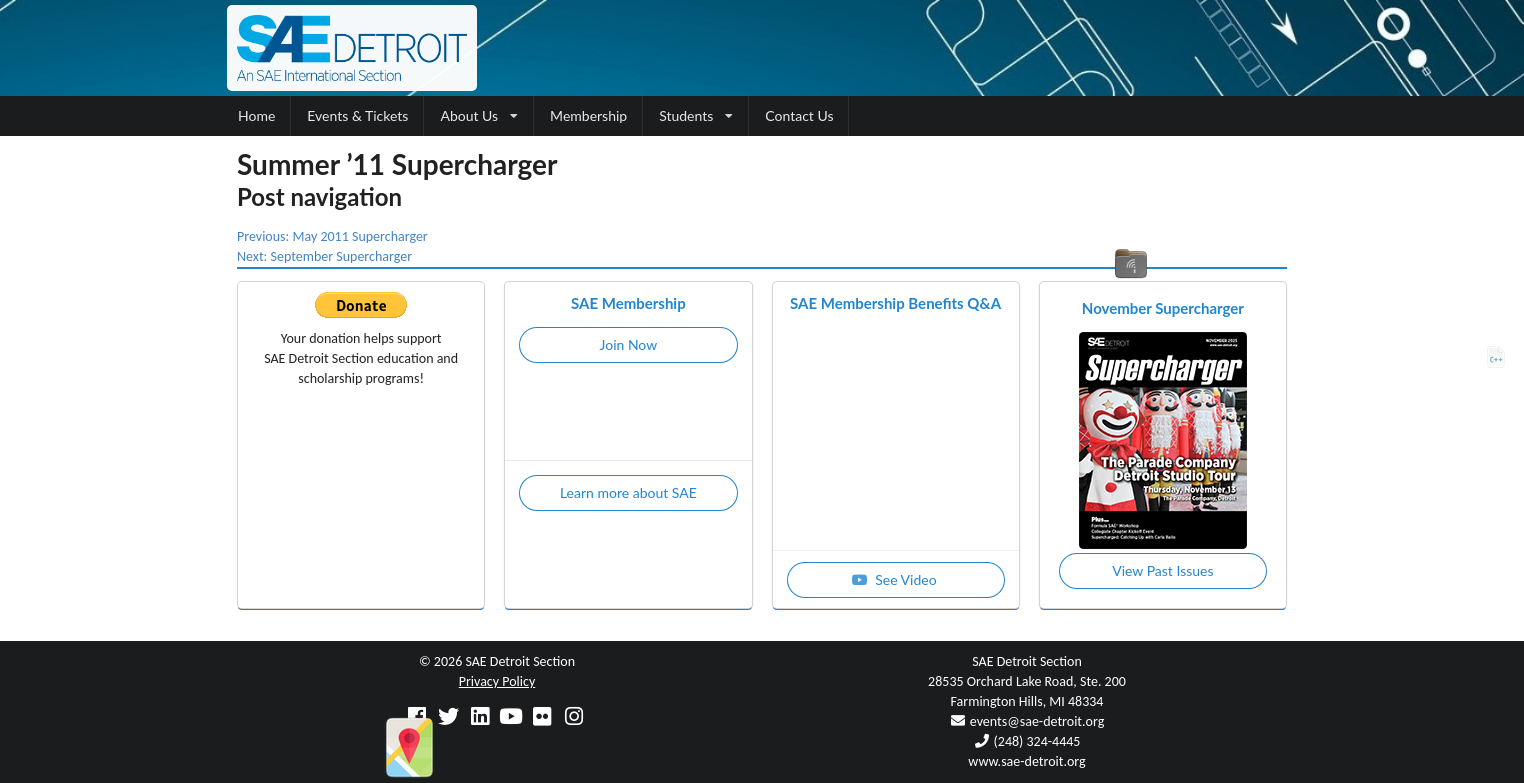 Image resolution: width=1524 pixels, height=783 pixels. I want to click on a C++ source code file, so click(1496, 357).